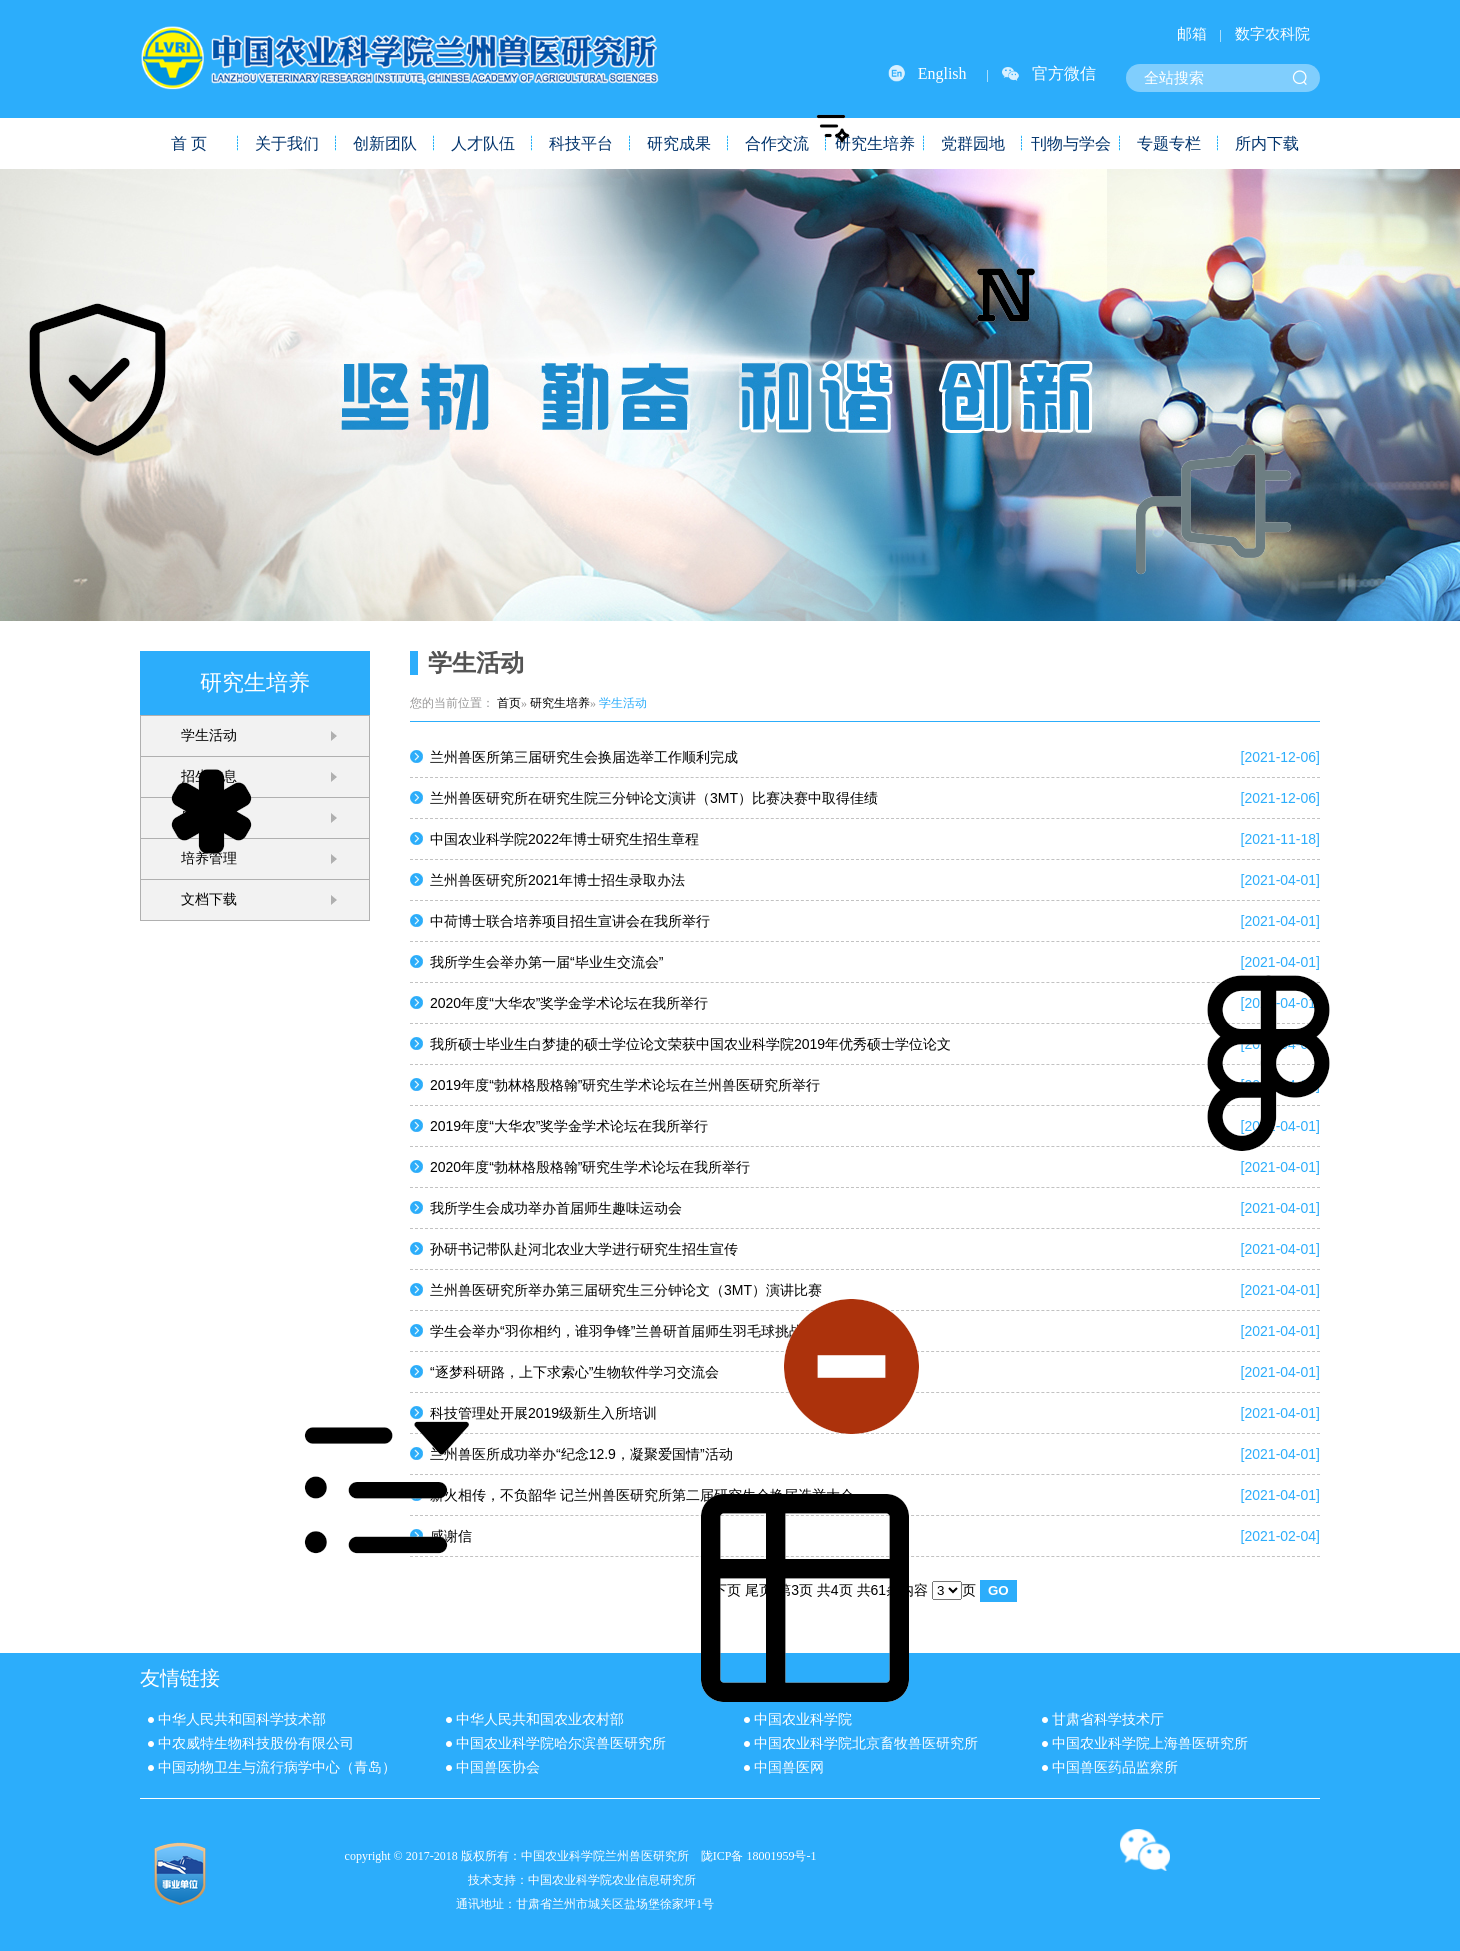  Describe the element at coordinates (831, 126) in the screenshot. I see `apply AI-powered smart filters` at that location.